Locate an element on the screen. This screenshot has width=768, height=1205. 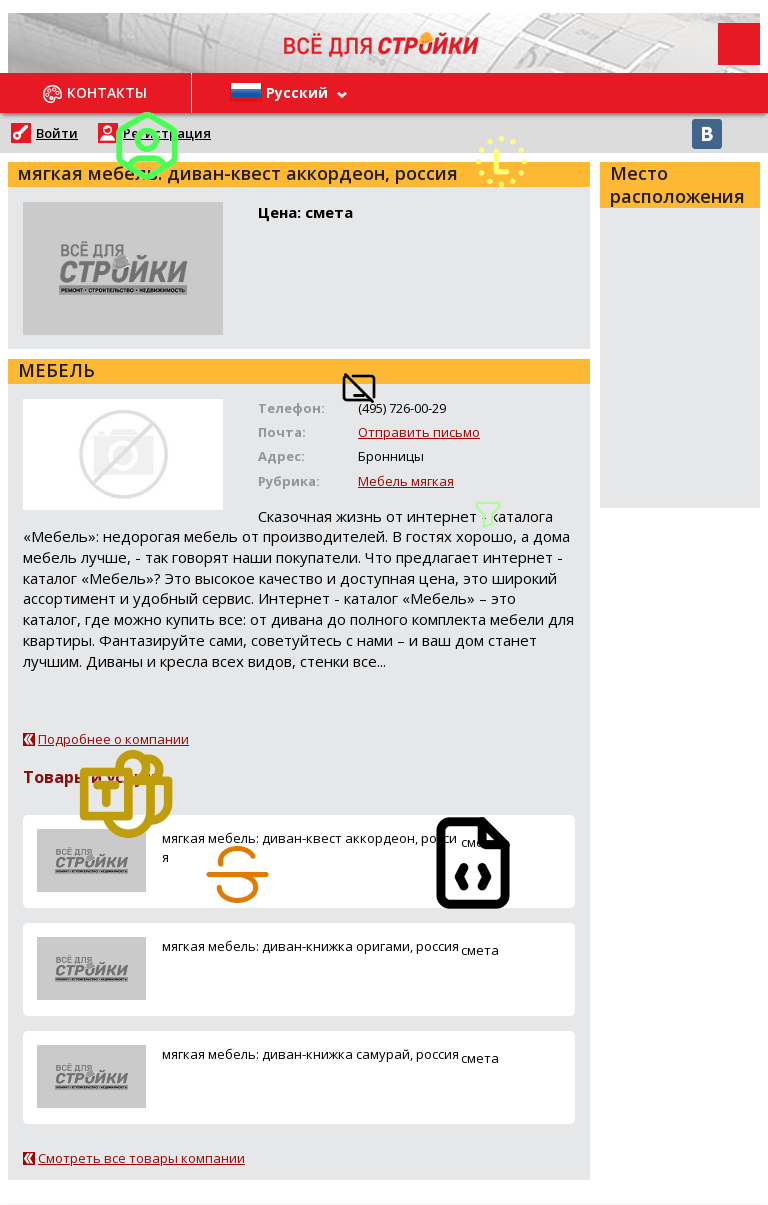
iPad is disconnected or unavailable is located at coordinates (359, 388).